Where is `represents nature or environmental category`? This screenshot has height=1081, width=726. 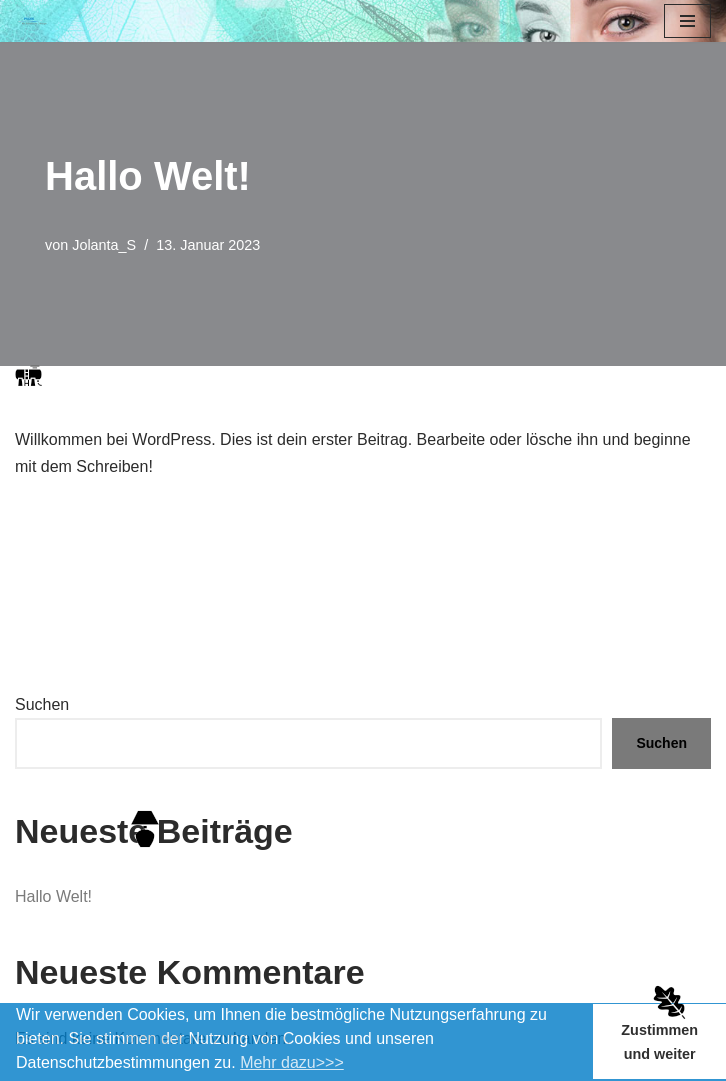 represents nature or environmental category is located at coordinates (669, 1002).